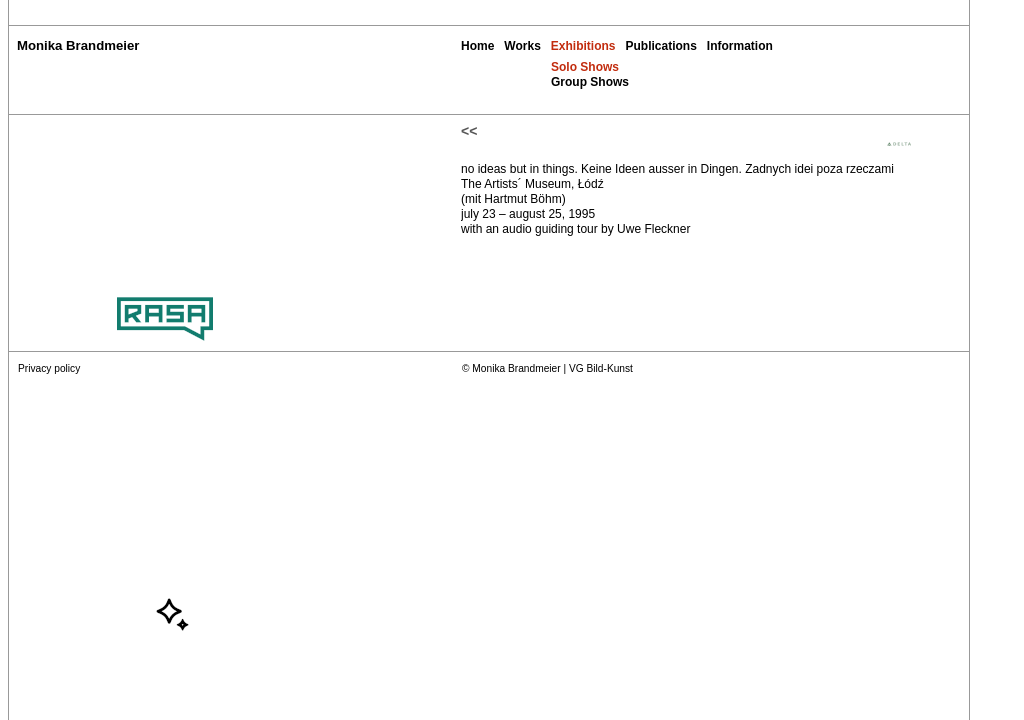 The image size is (1024, 720). Describe the element at coordinates (172, 614) in the screenshot. I see `open Google Bard AI assistant` at that location.